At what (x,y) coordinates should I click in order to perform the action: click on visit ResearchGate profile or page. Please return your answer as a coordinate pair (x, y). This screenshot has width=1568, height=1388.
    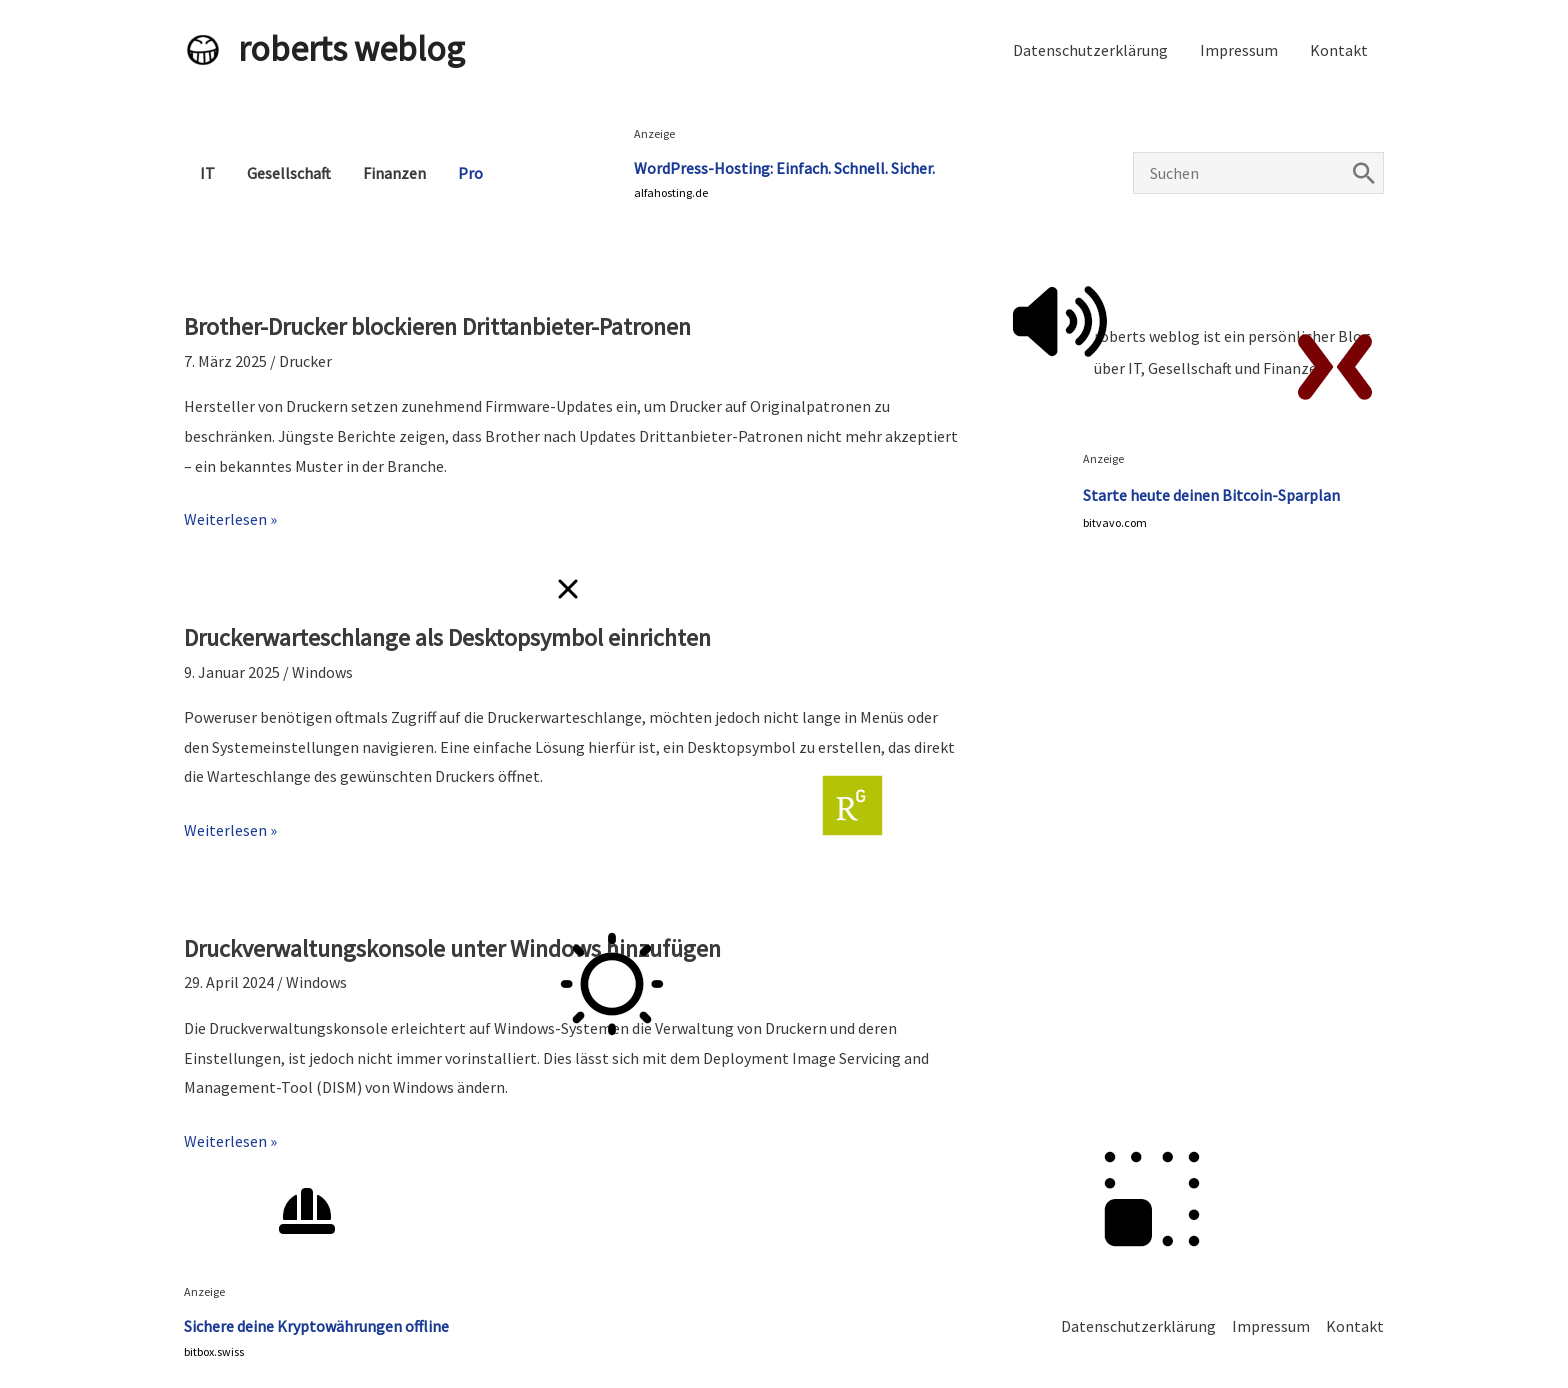
    Looking at the image, I should click on (852, 805).